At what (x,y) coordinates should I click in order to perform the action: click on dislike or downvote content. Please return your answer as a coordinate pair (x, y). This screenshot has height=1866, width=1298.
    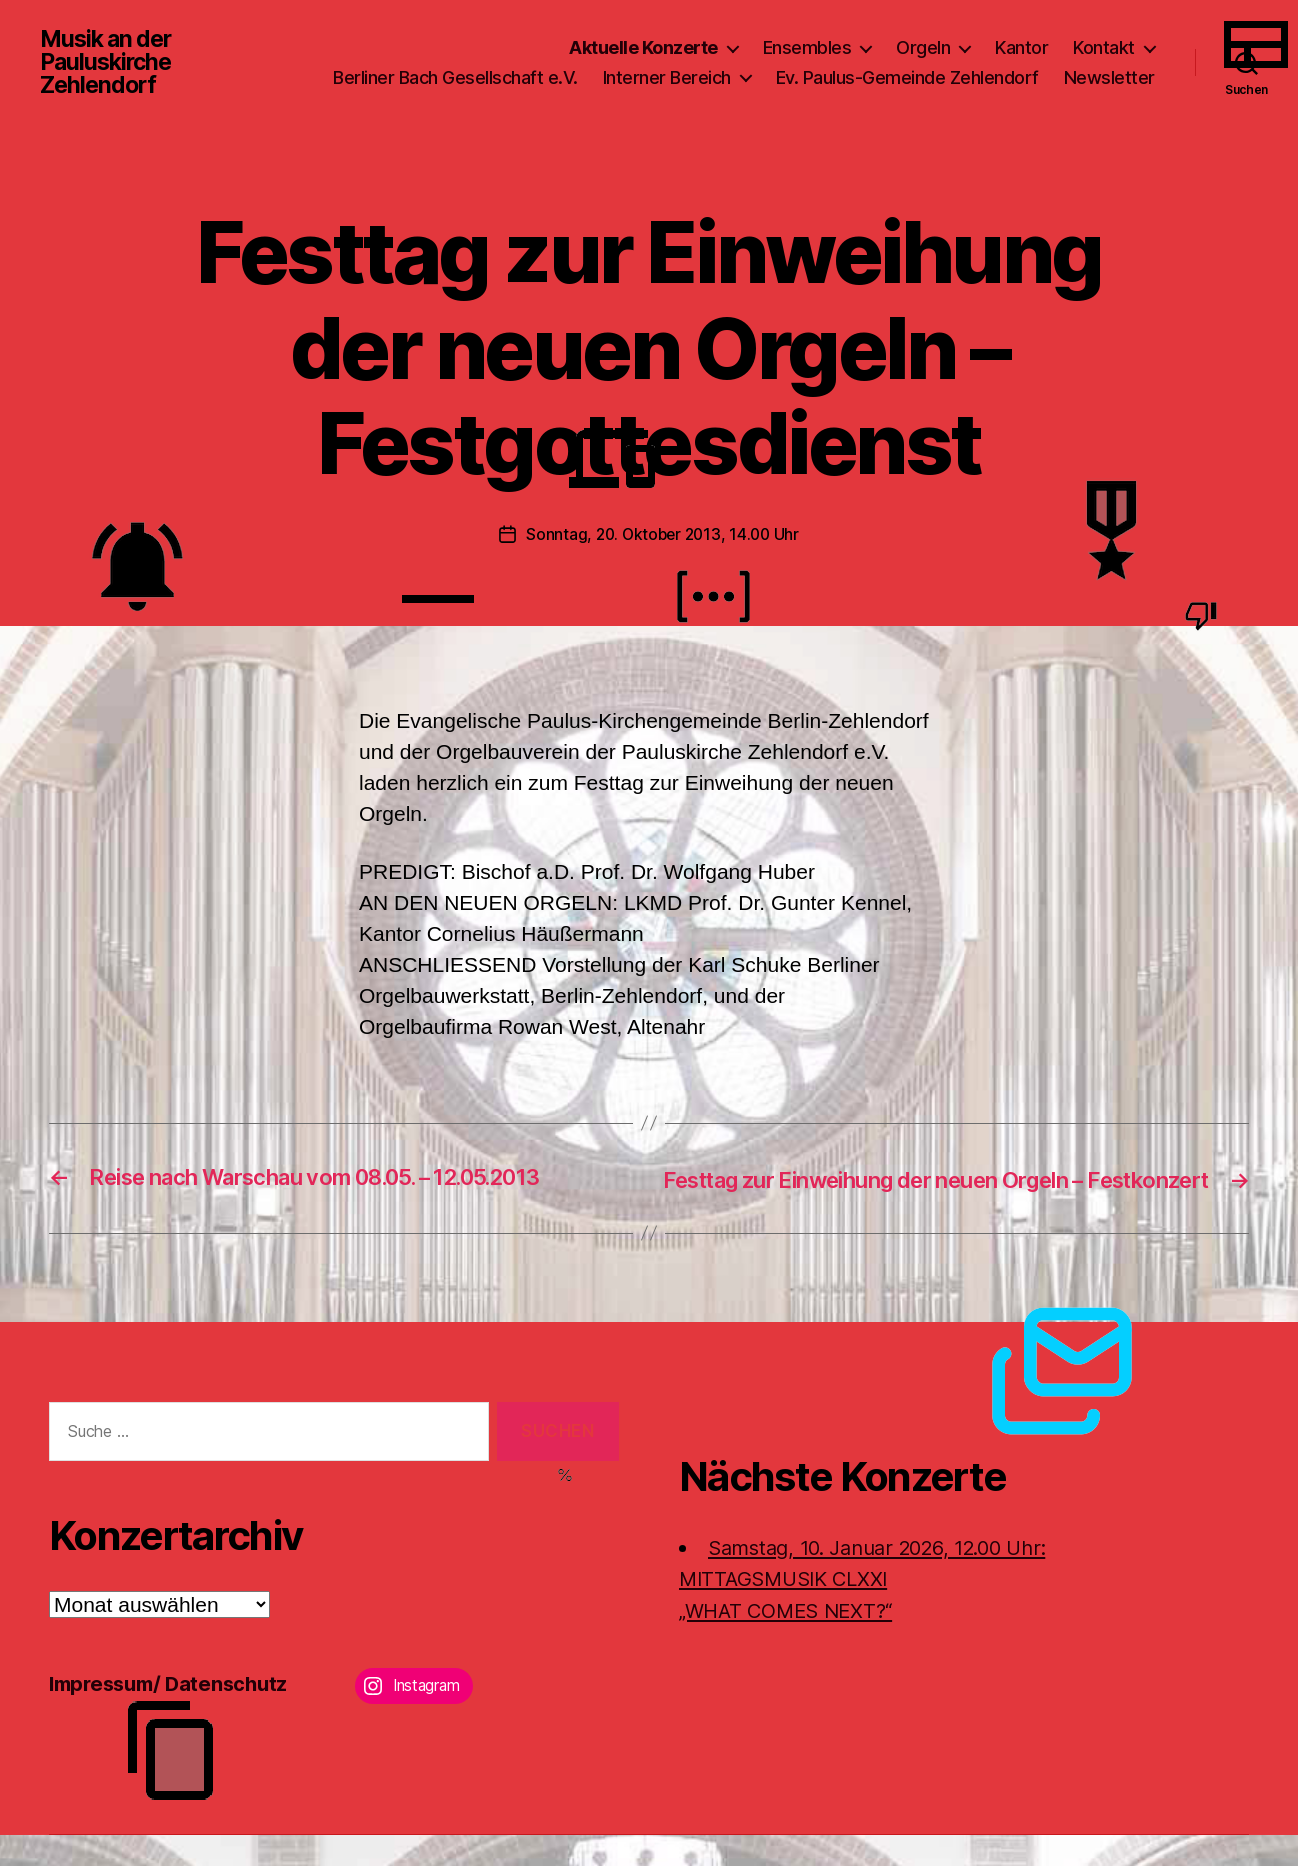
    Looking at the image, I should click on (1201, 615).